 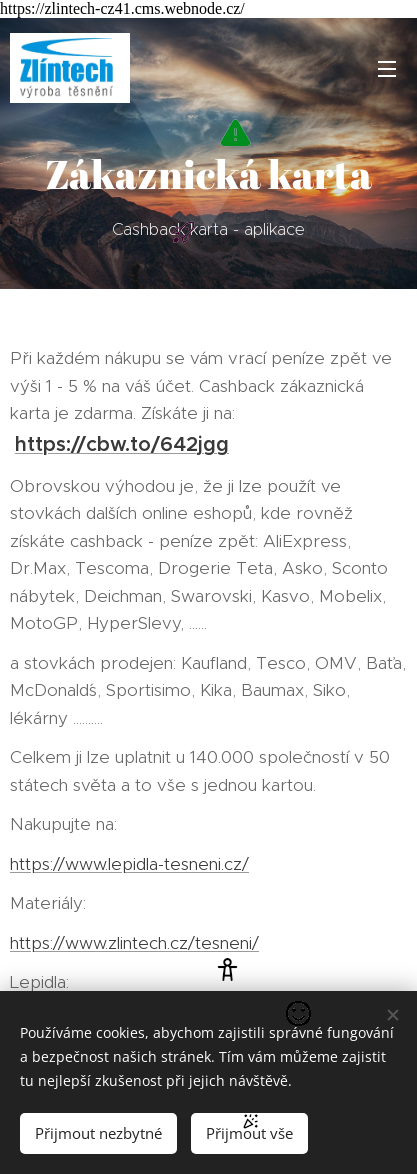 I want to click on indicates a warning or alert that requires attention, so click(x=235, y=132).